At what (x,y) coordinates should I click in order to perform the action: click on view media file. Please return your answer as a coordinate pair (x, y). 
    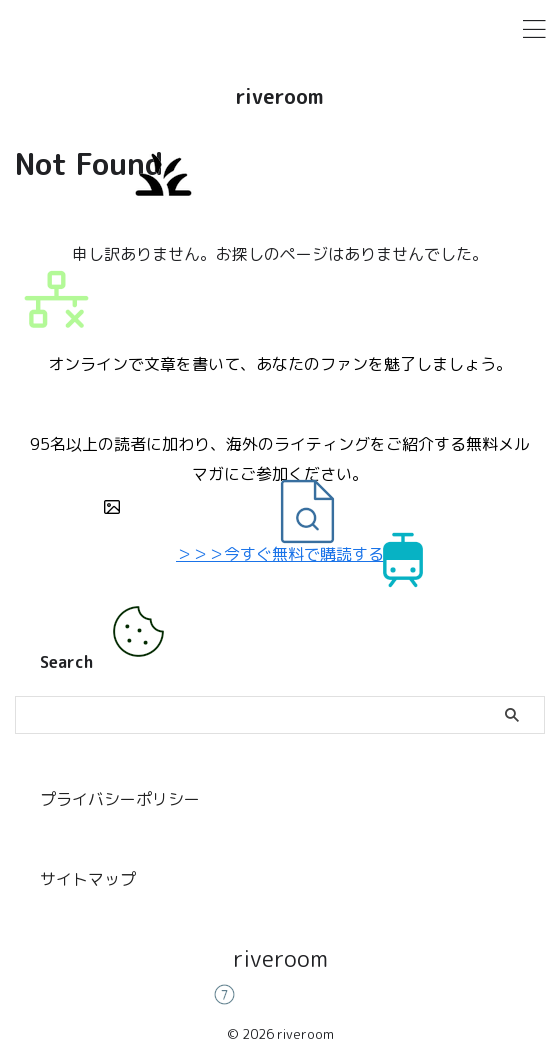
    Looking at the image, I should click on (112, 507).